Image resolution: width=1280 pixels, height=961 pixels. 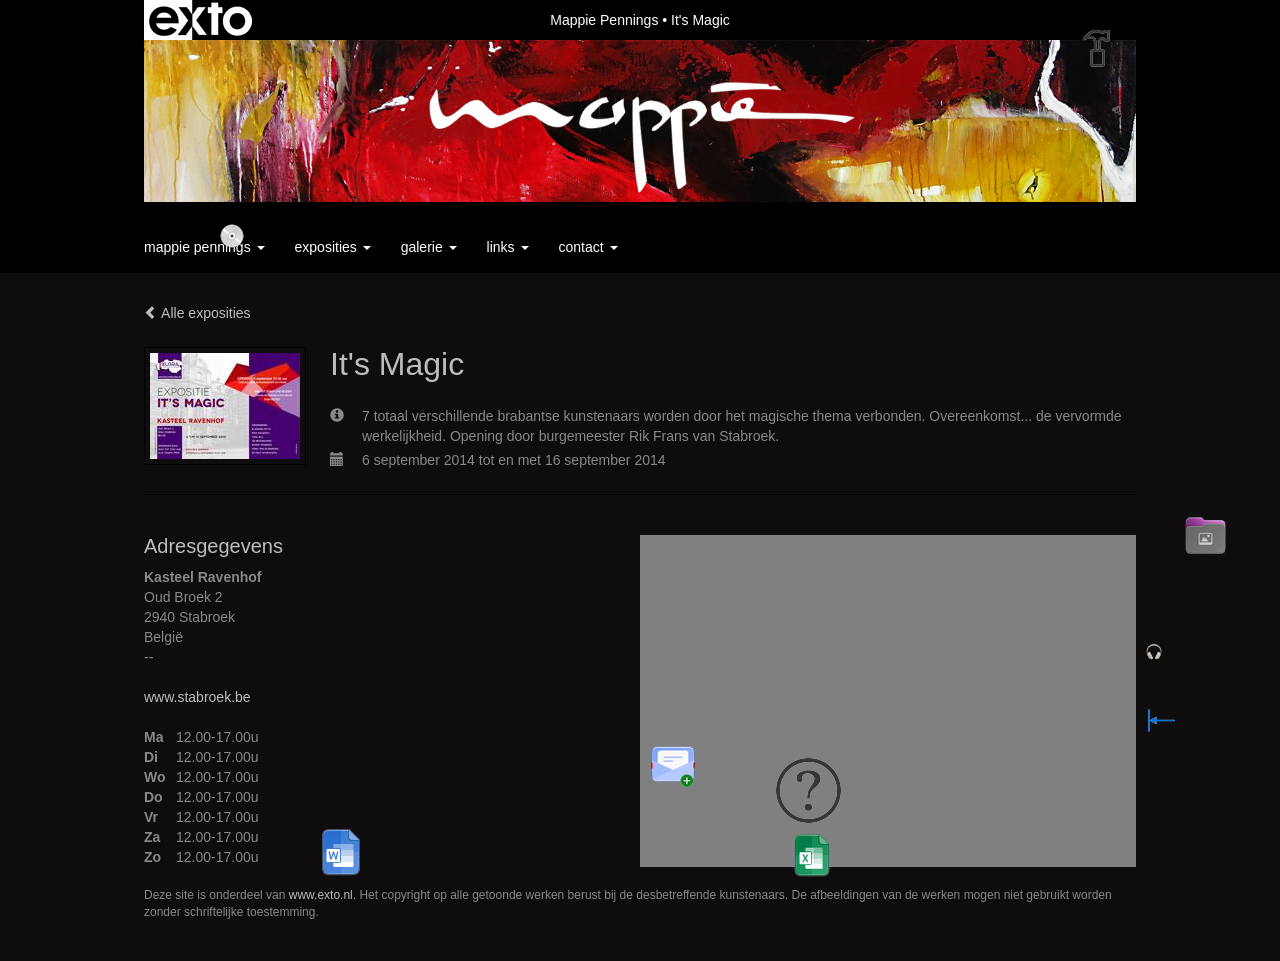 I want to click on connect bluetooth headphones, so click(x=1154, y=652).